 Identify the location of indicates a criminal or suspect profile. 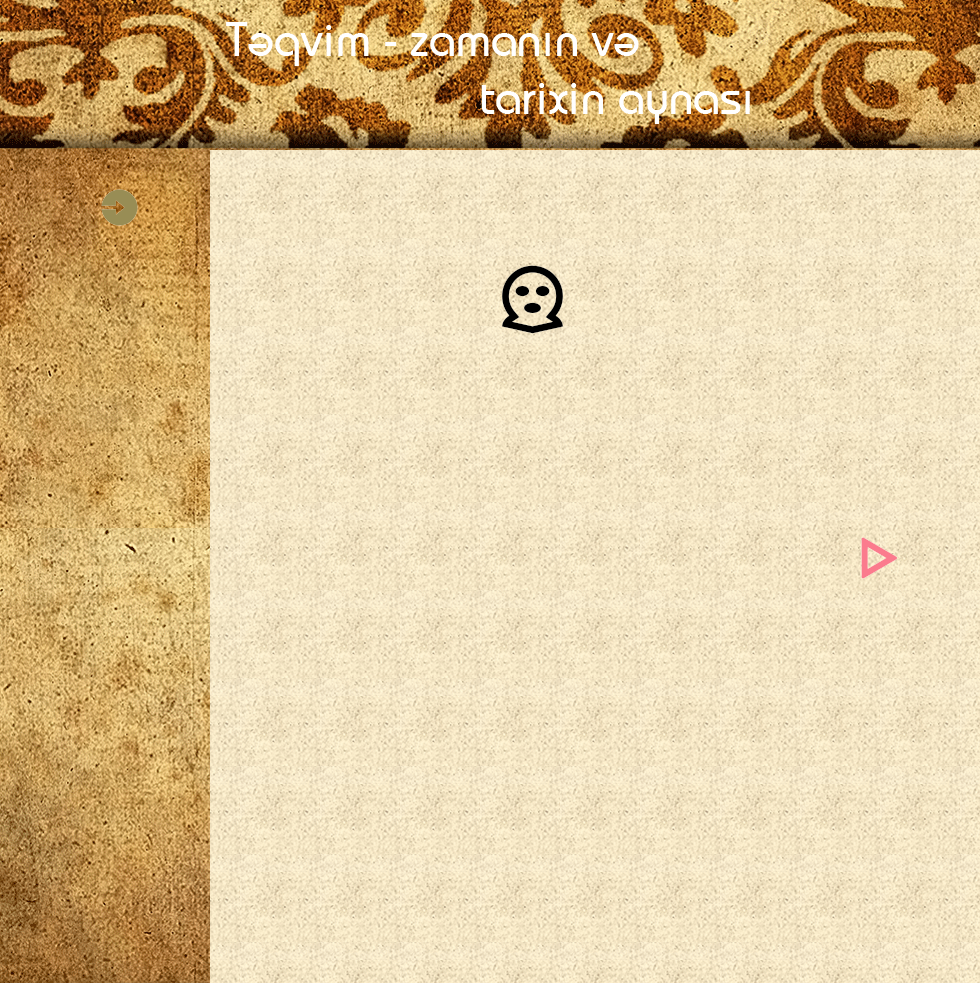
(532, 299).